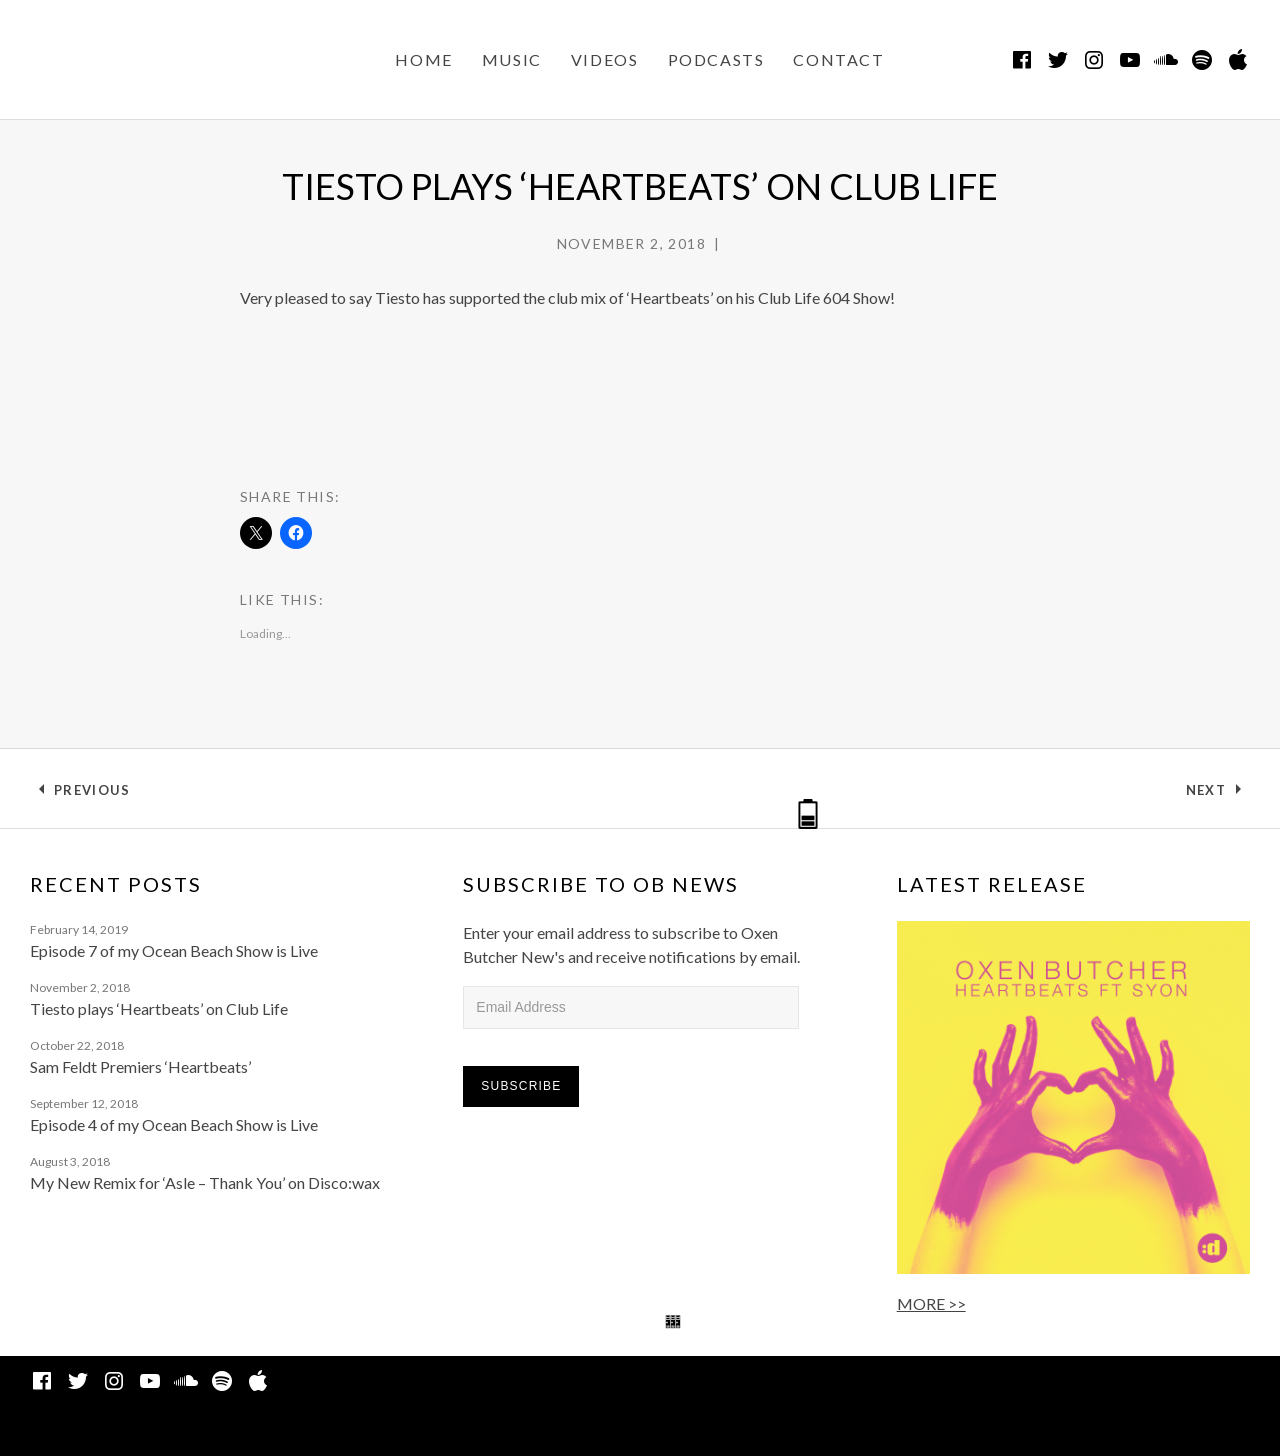 This screenshot has width=1280, height=1456. What do you see at coordinates (673, 1321) in the screenshot?
I see `access storage lockers or compartments` at bounding box center [673, 1321].